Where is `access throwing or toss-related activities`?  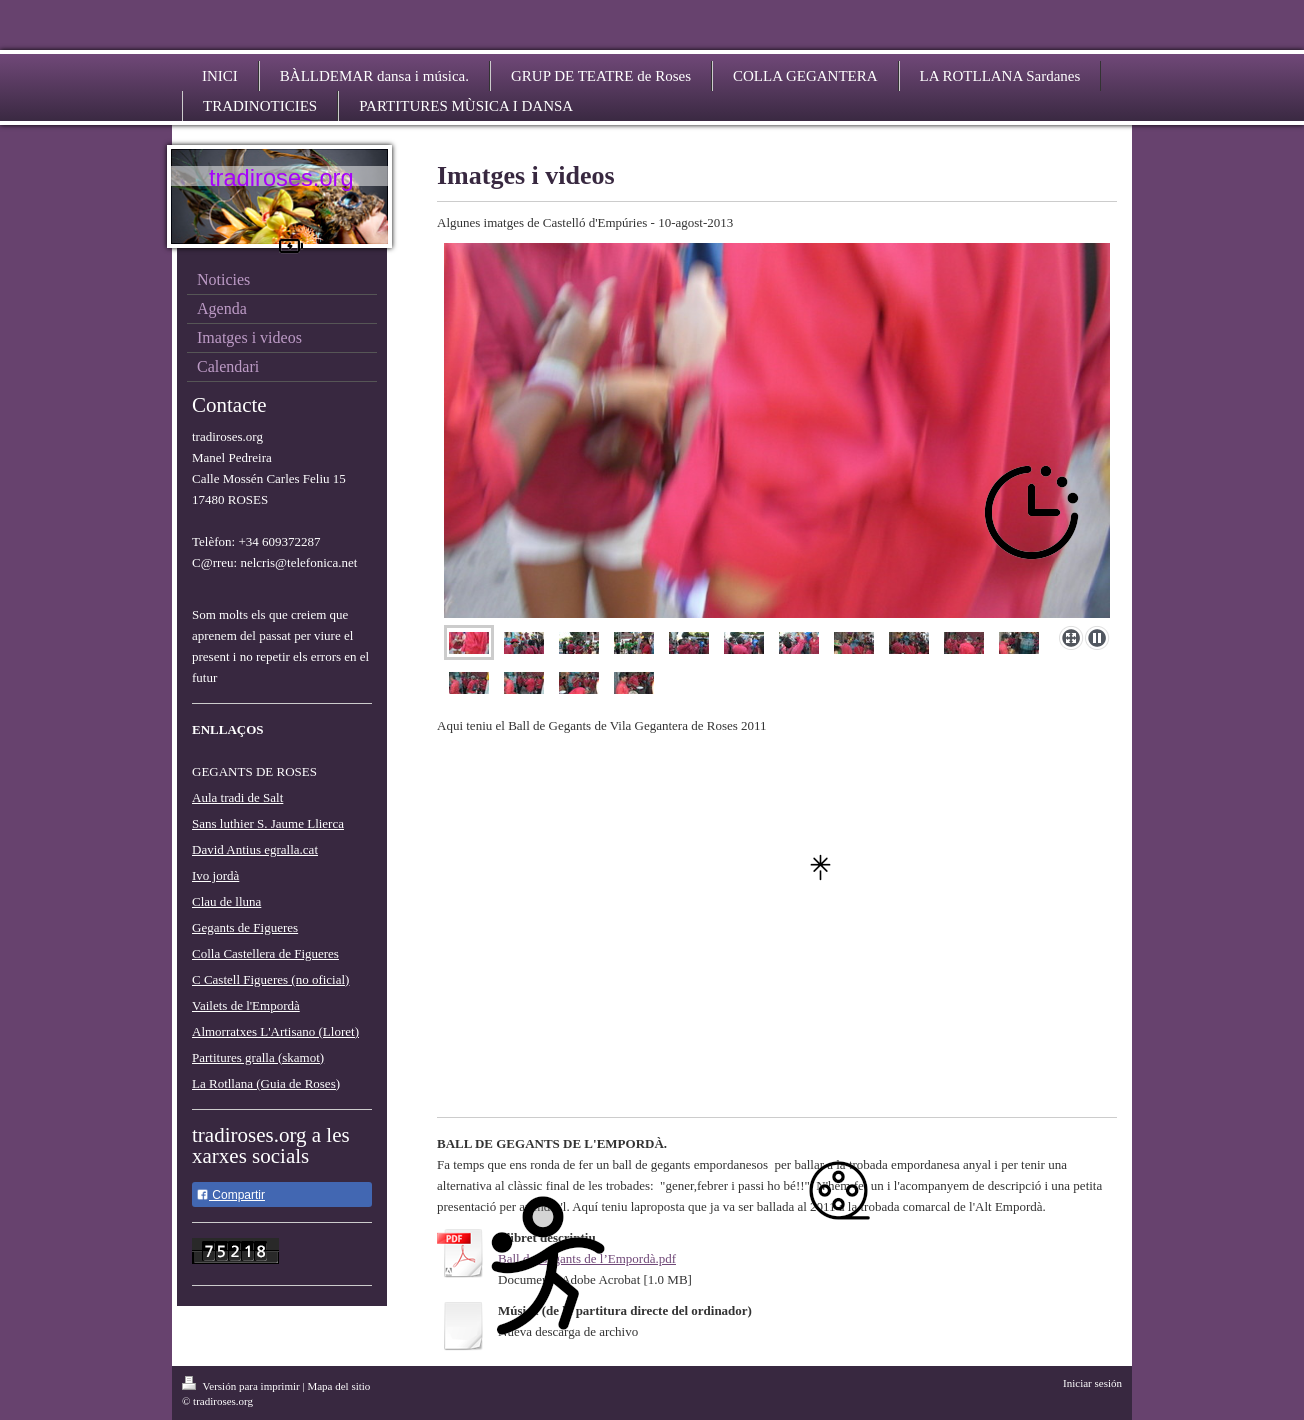 access throwing or toss-related activities is located at coordinates (543, 1263).